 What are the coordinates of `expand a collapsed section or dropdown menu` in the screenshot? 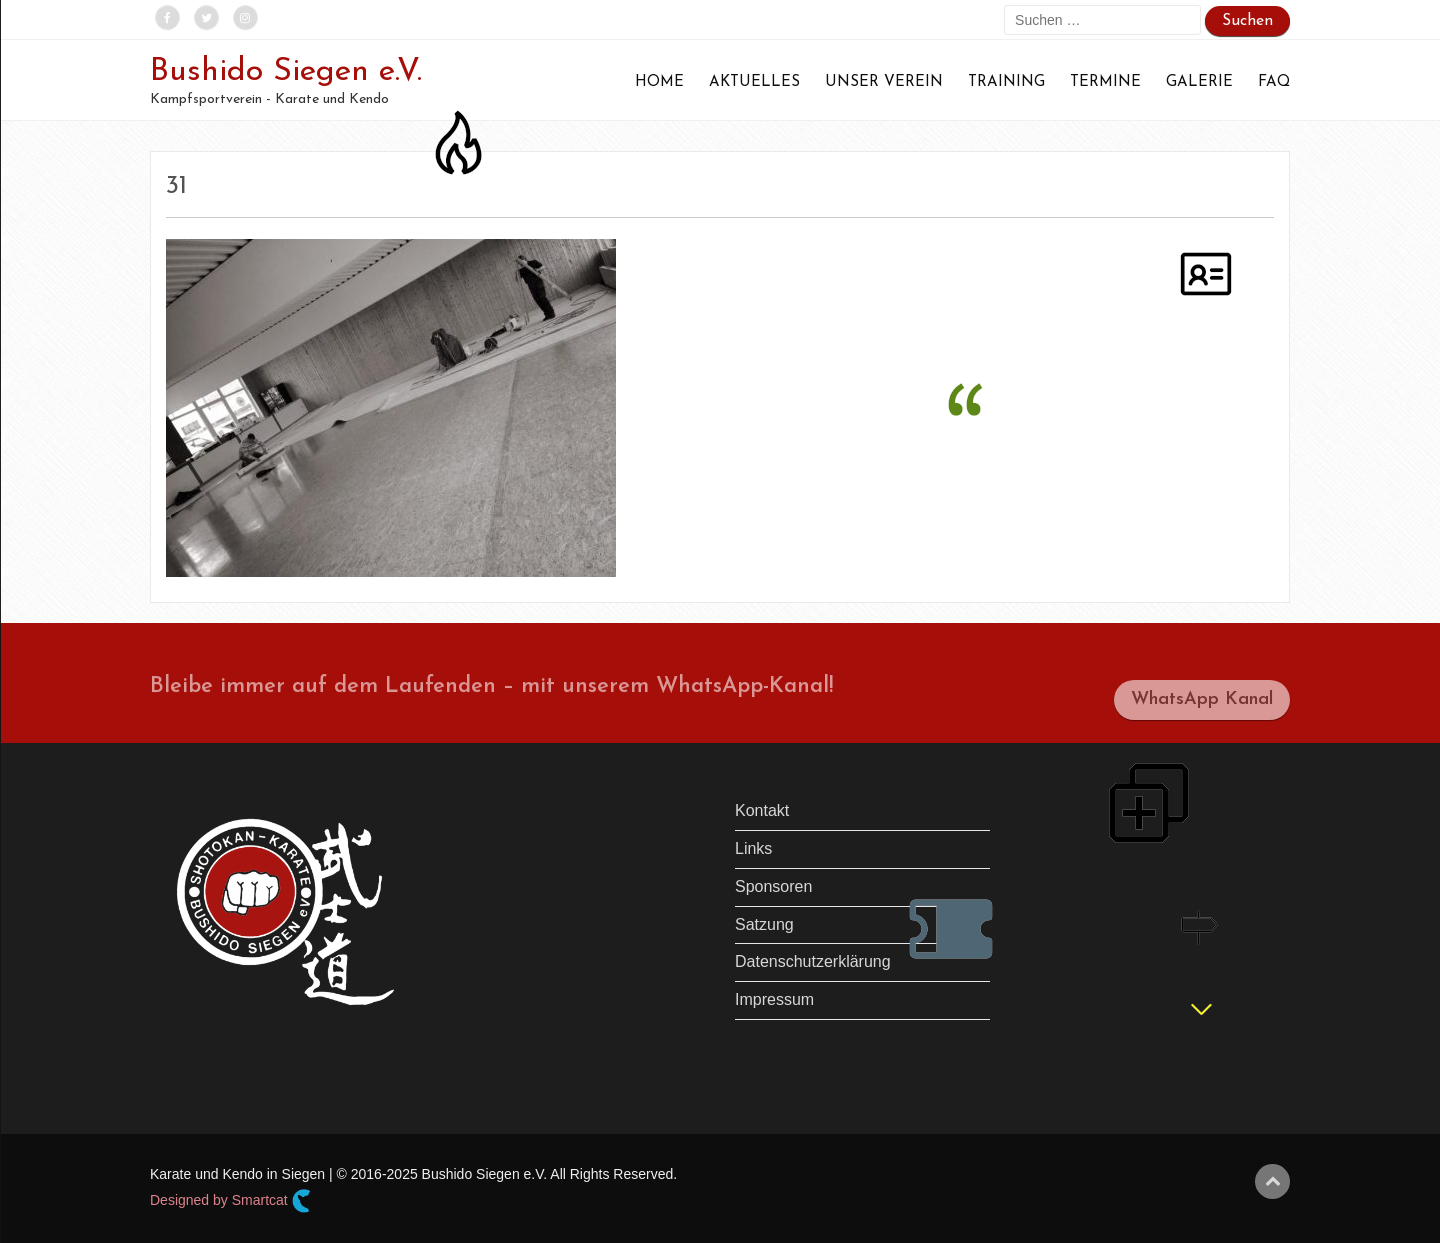 It's located at (1201, 1008).